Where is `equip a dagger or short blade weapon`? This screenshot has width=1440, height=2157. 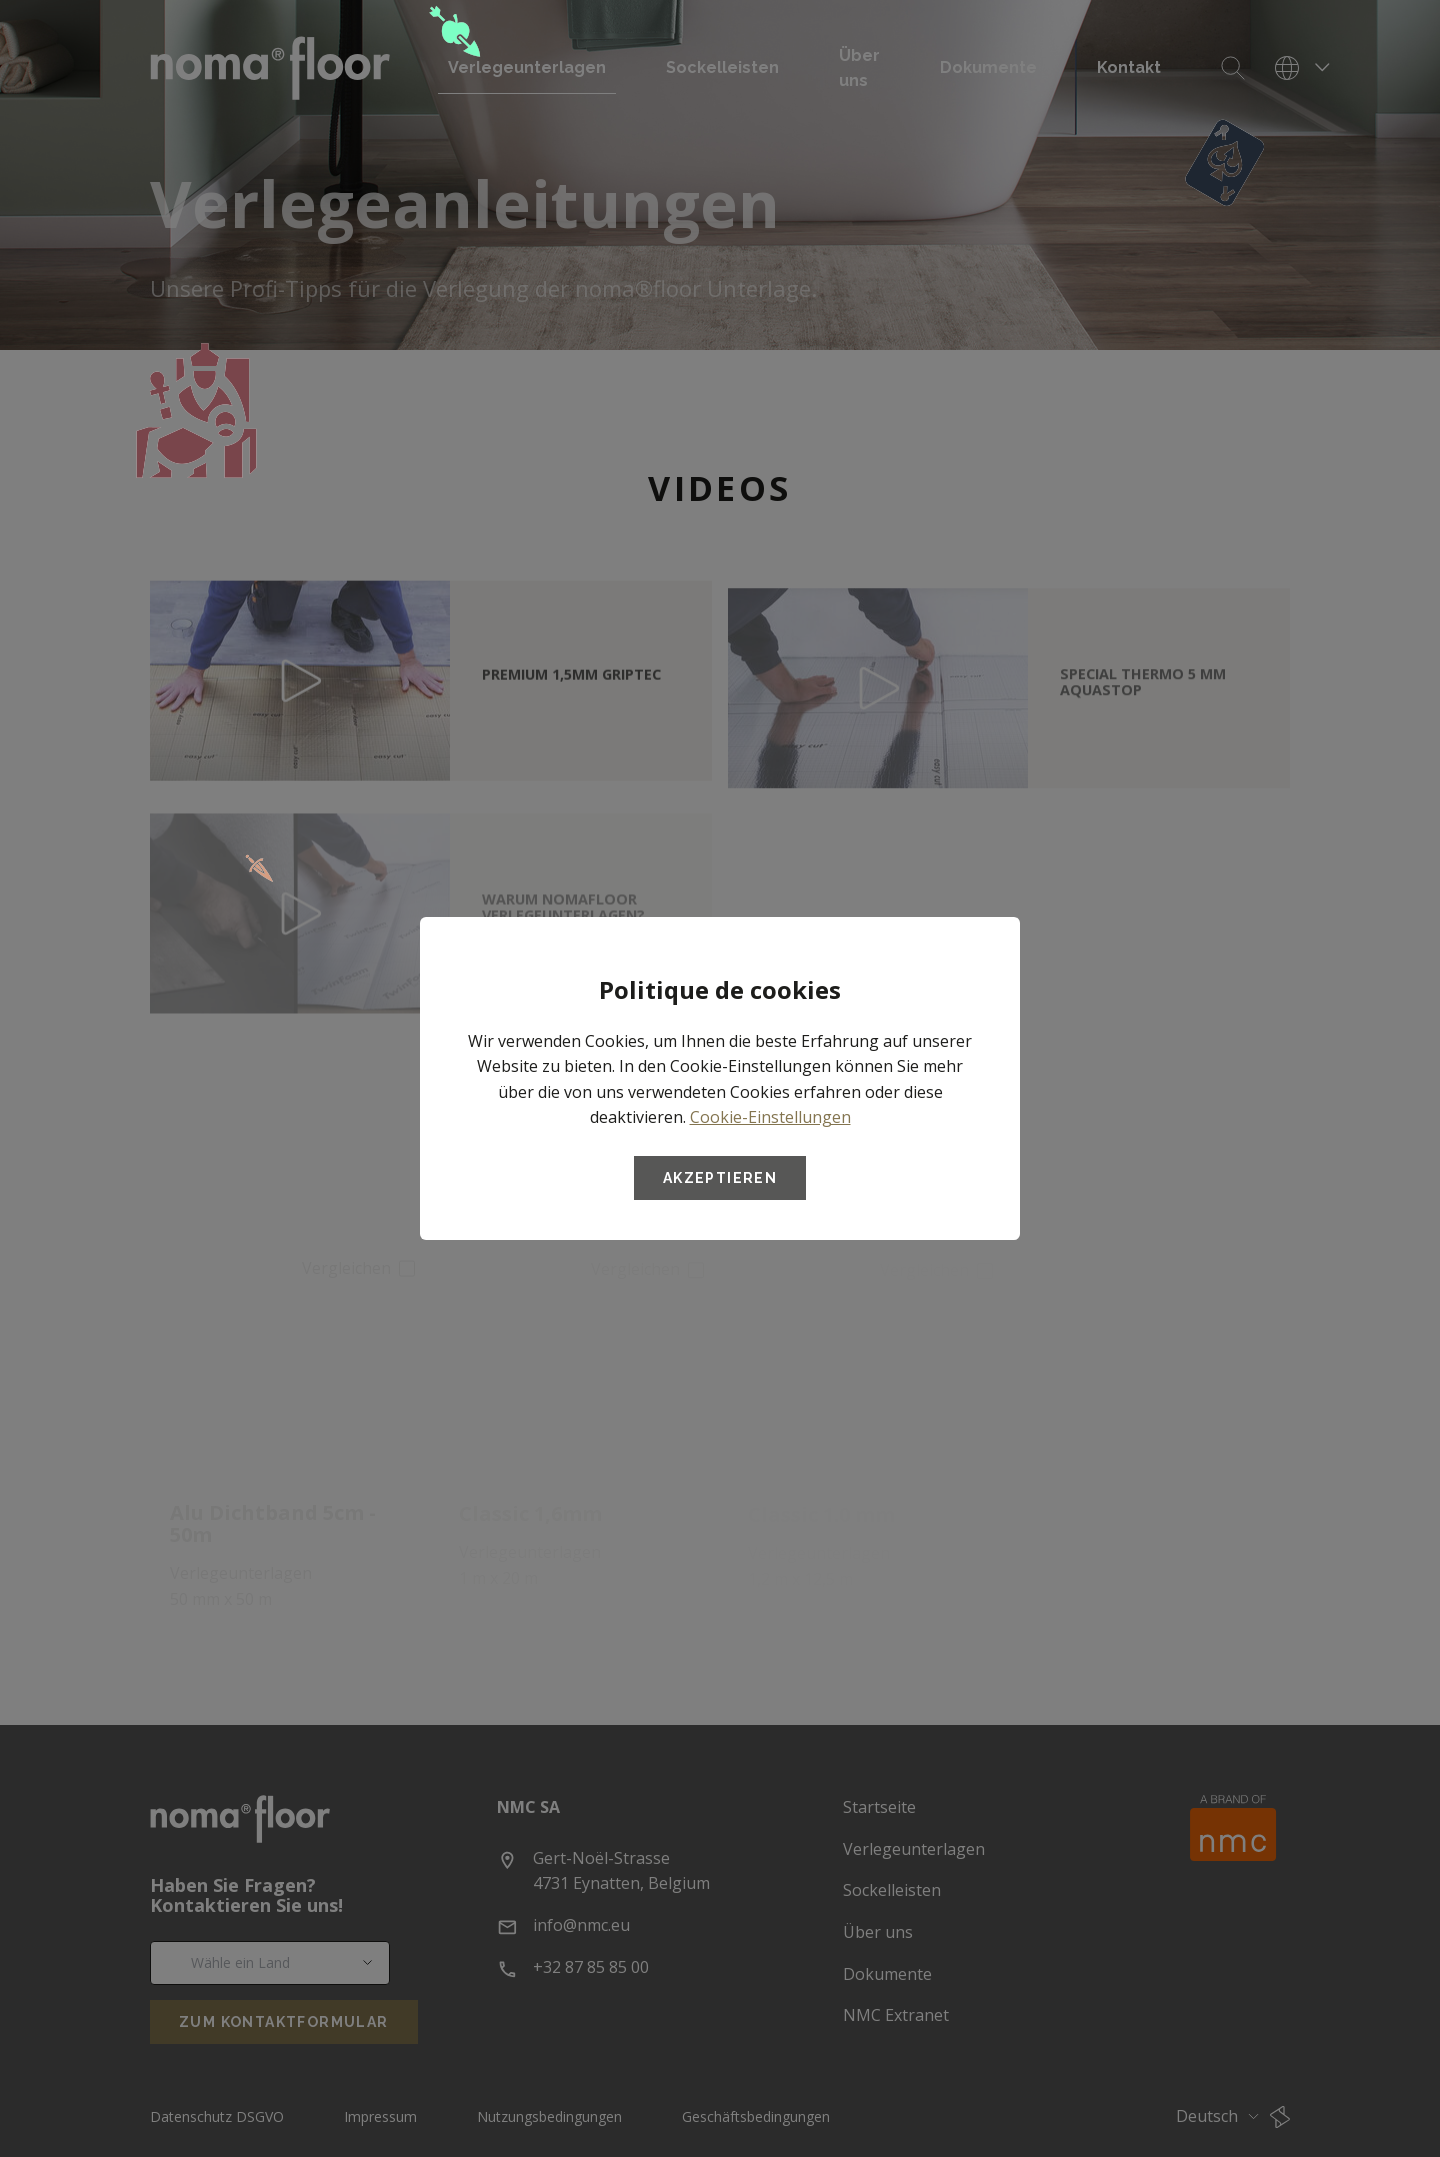 equip a dagger or short blade weapon is located at coordinates (259, 868).